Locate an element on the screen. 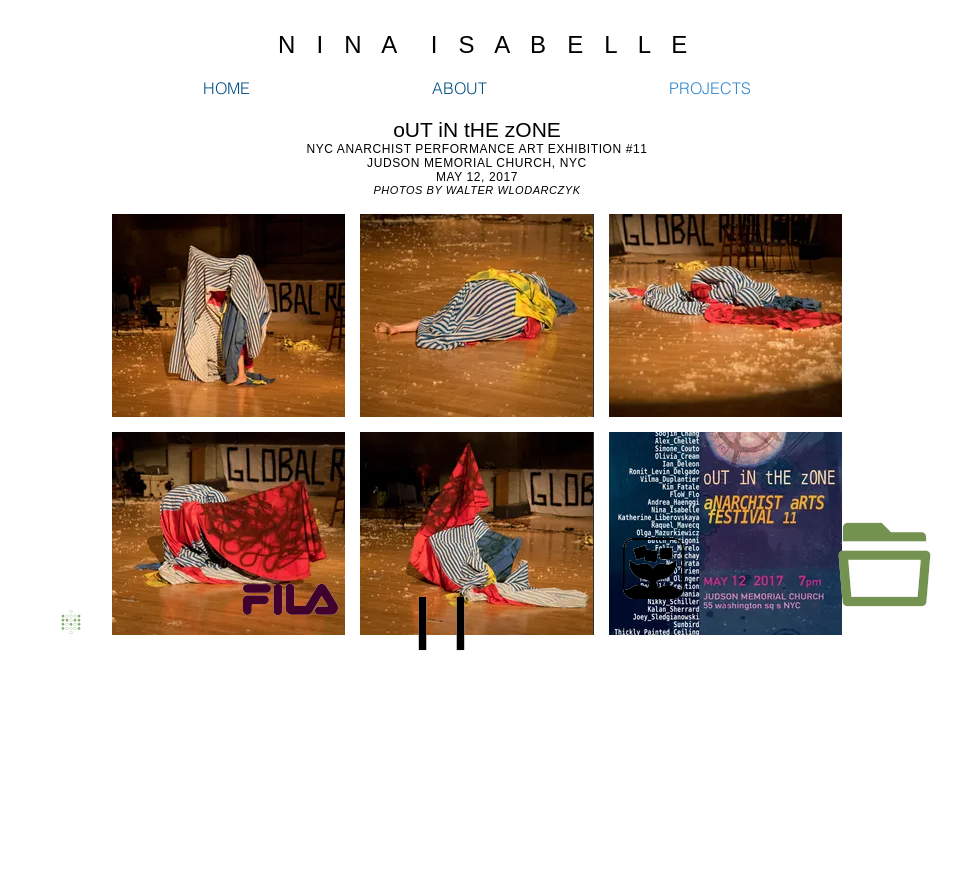 Image resolution: width=980 pixels, height=882 pixels. open metabase analytics dashboard is located at coordinates (71, 622).